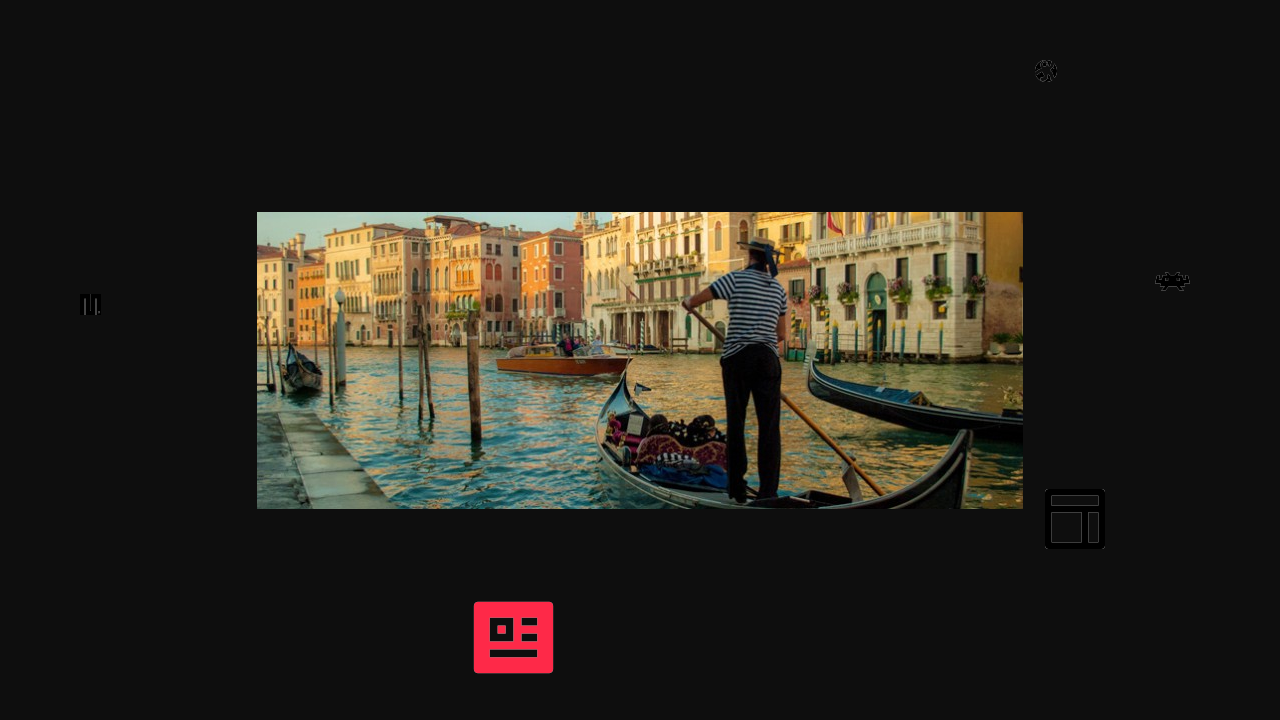 The height and width of the screenshot is (720, 1280). What do you see at coordinates (1075, 519) in the screenshot?
I see `change page layout options` at bounding box center [1075, 519].